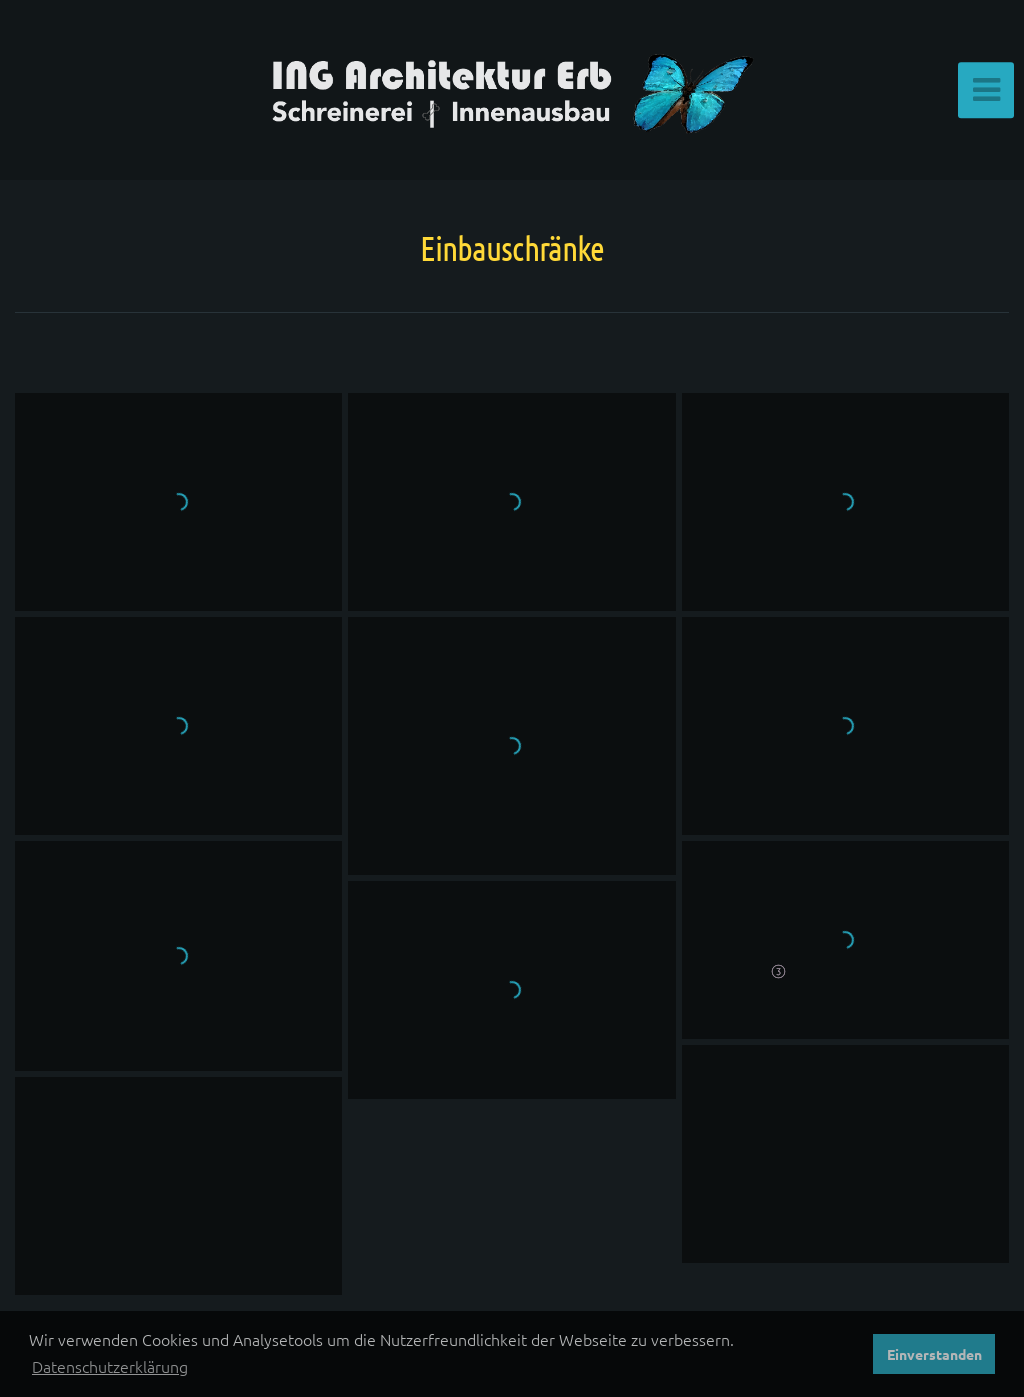  What do you see at coordinates (431, 112) in the screenshot?
I see `access pet-related features or settings` at bounding box center [431, 112].